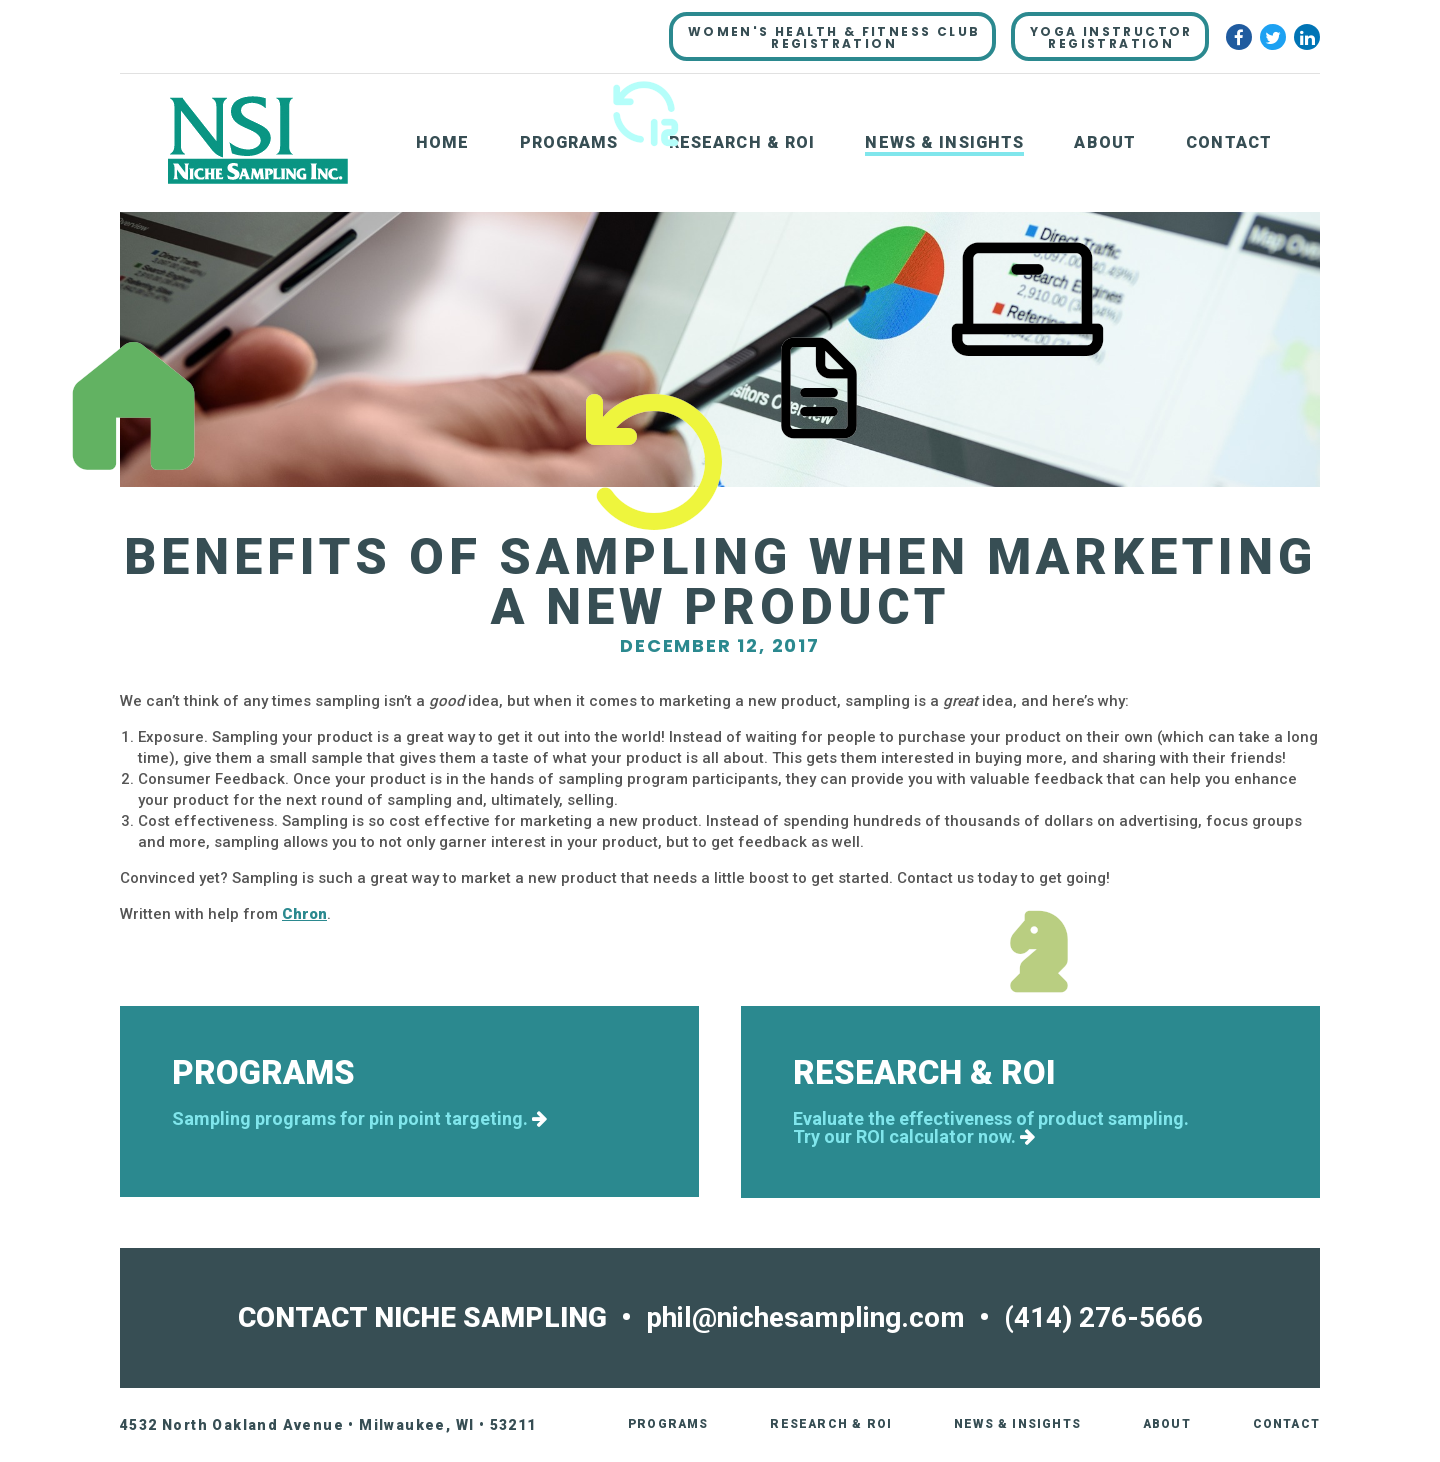 The width and height of the screenshot is (1440, 1462). Describe the element at coordinates (654, 462) in the screenshot. I see `undo the last action` at that location.